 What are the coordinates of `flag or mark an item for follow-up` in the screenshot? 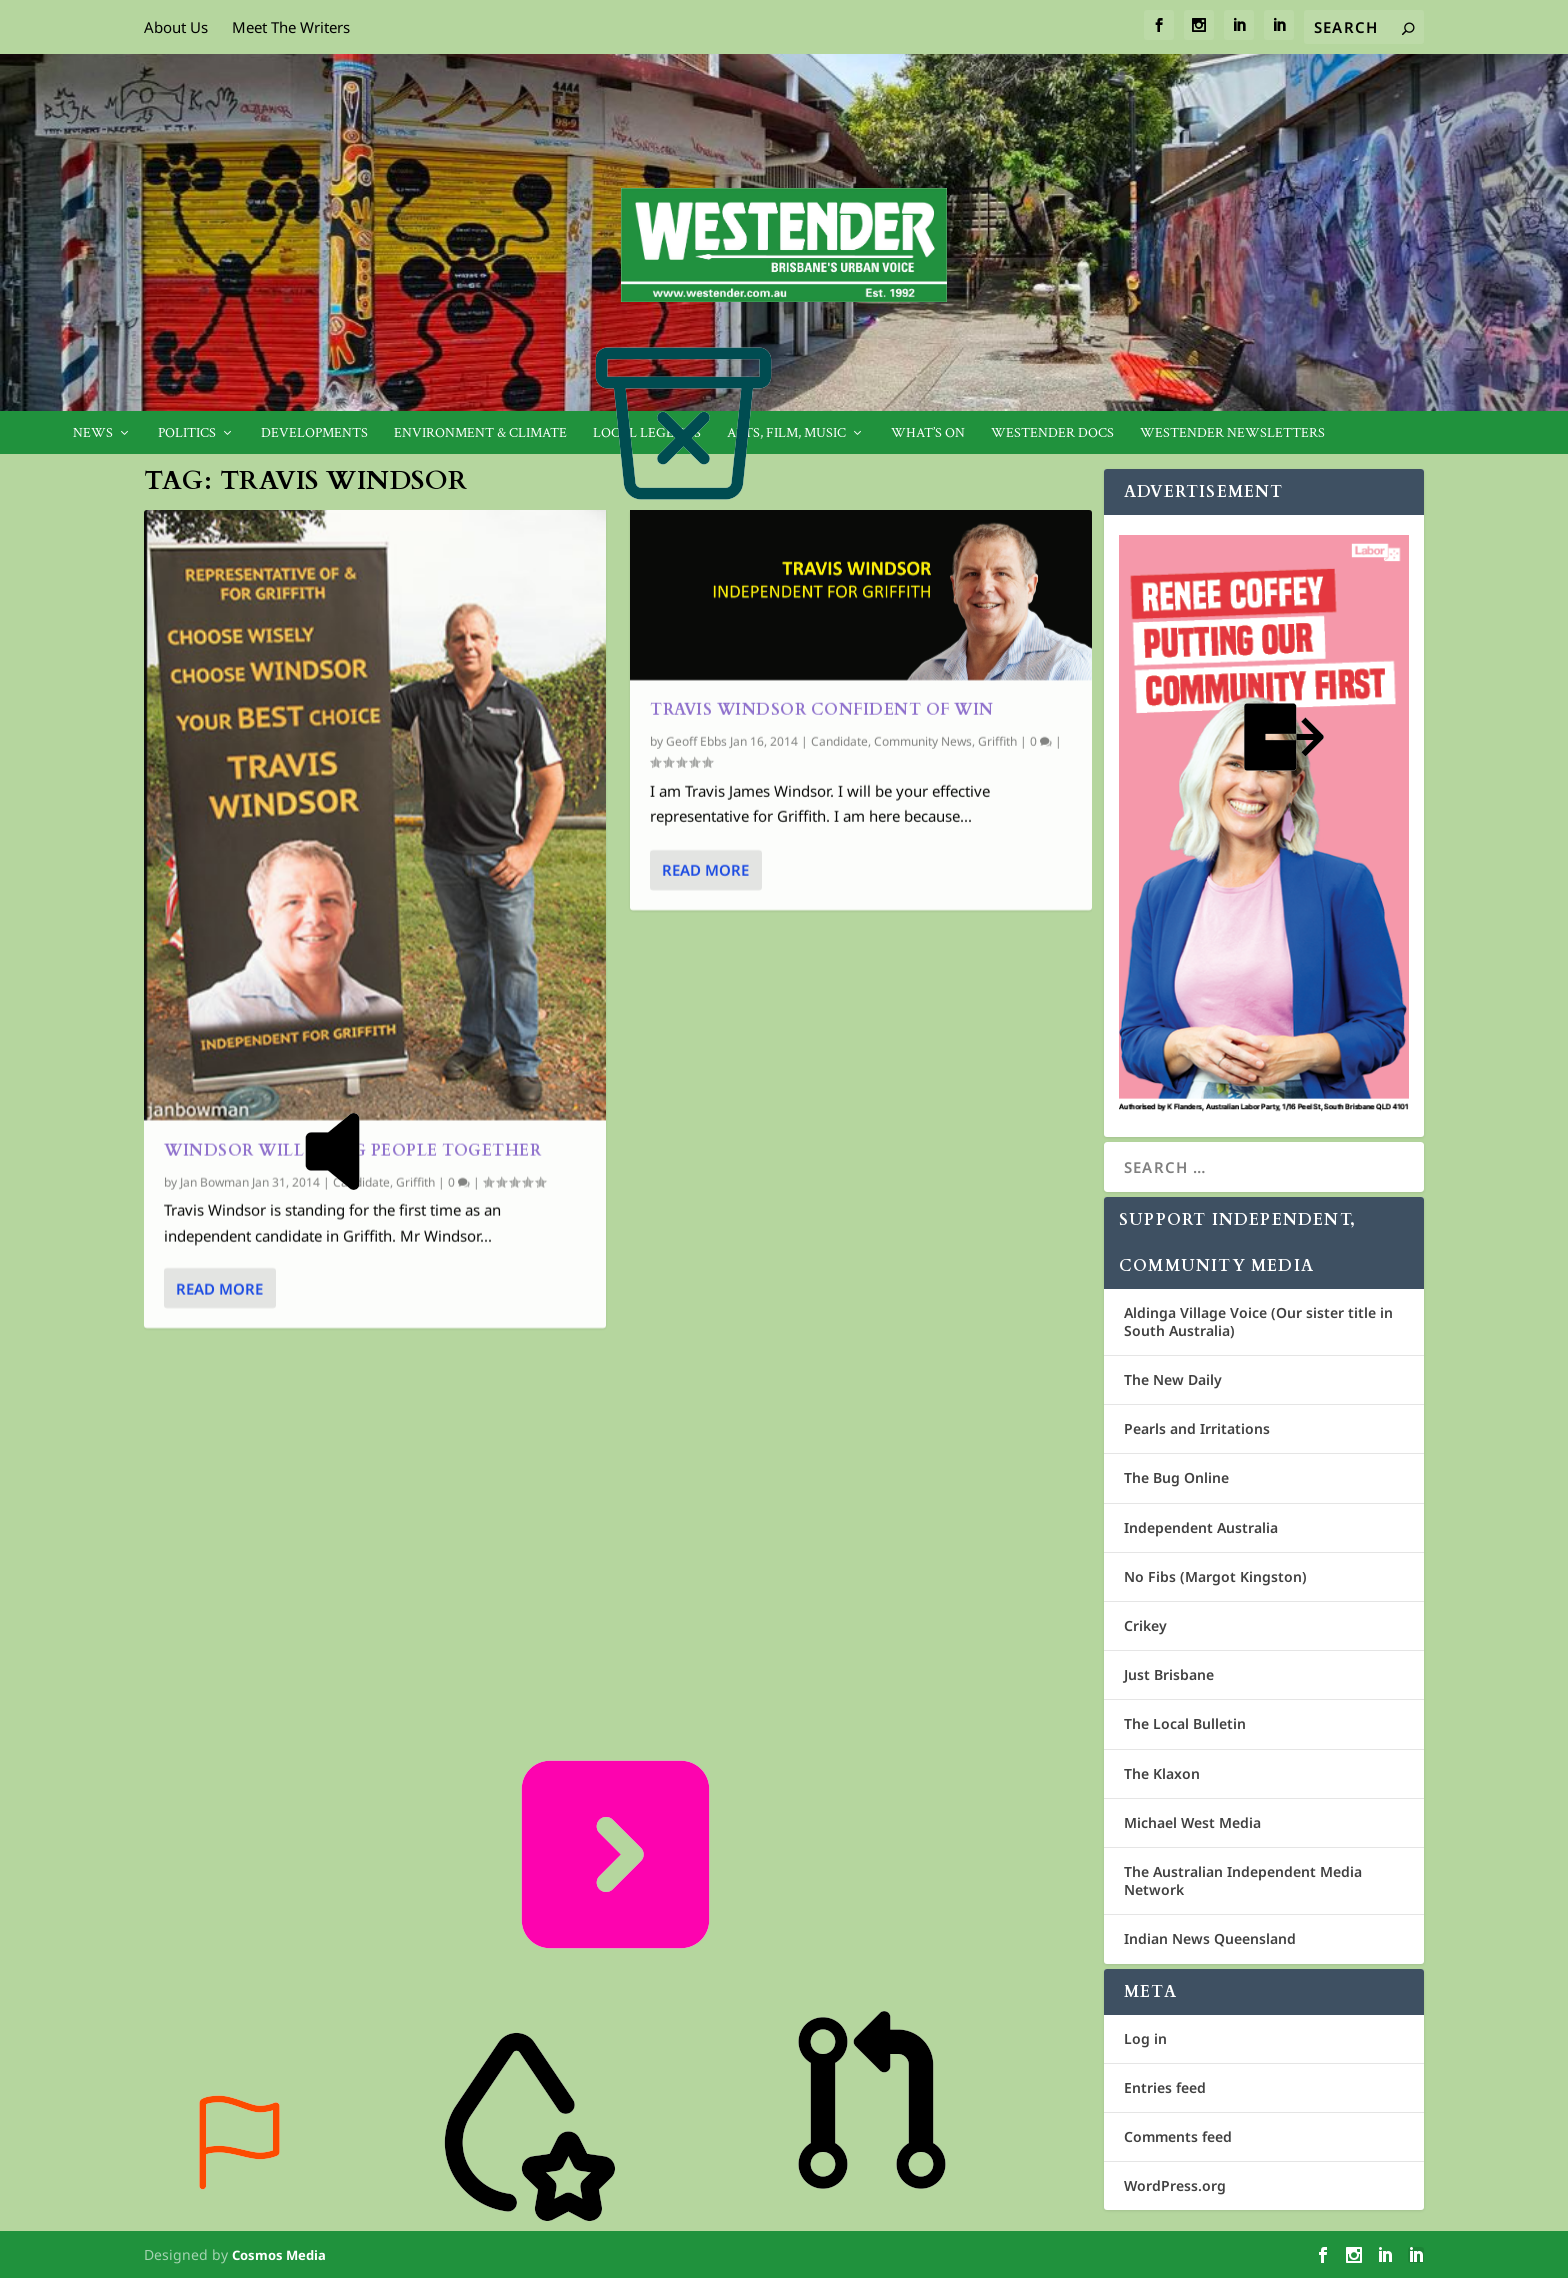 It's located at (239, 2142).